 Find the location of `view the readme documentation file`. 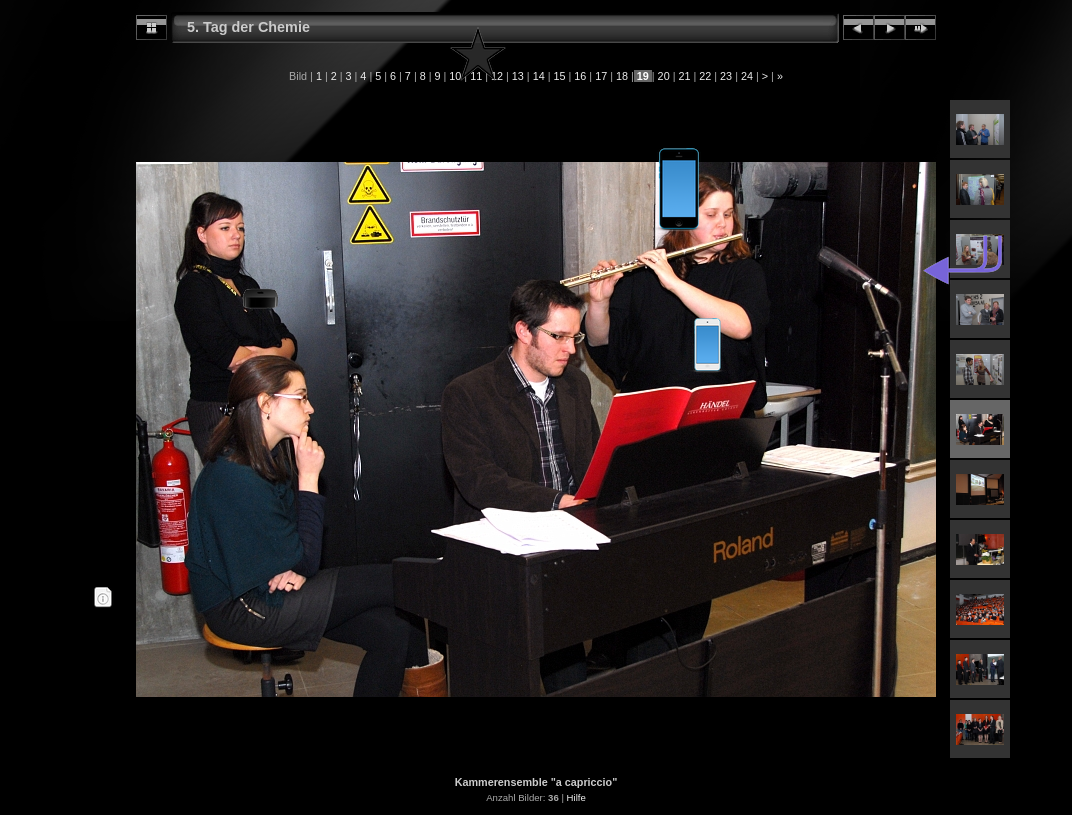

view the readme documentation file is located at coordinates (103, 597).